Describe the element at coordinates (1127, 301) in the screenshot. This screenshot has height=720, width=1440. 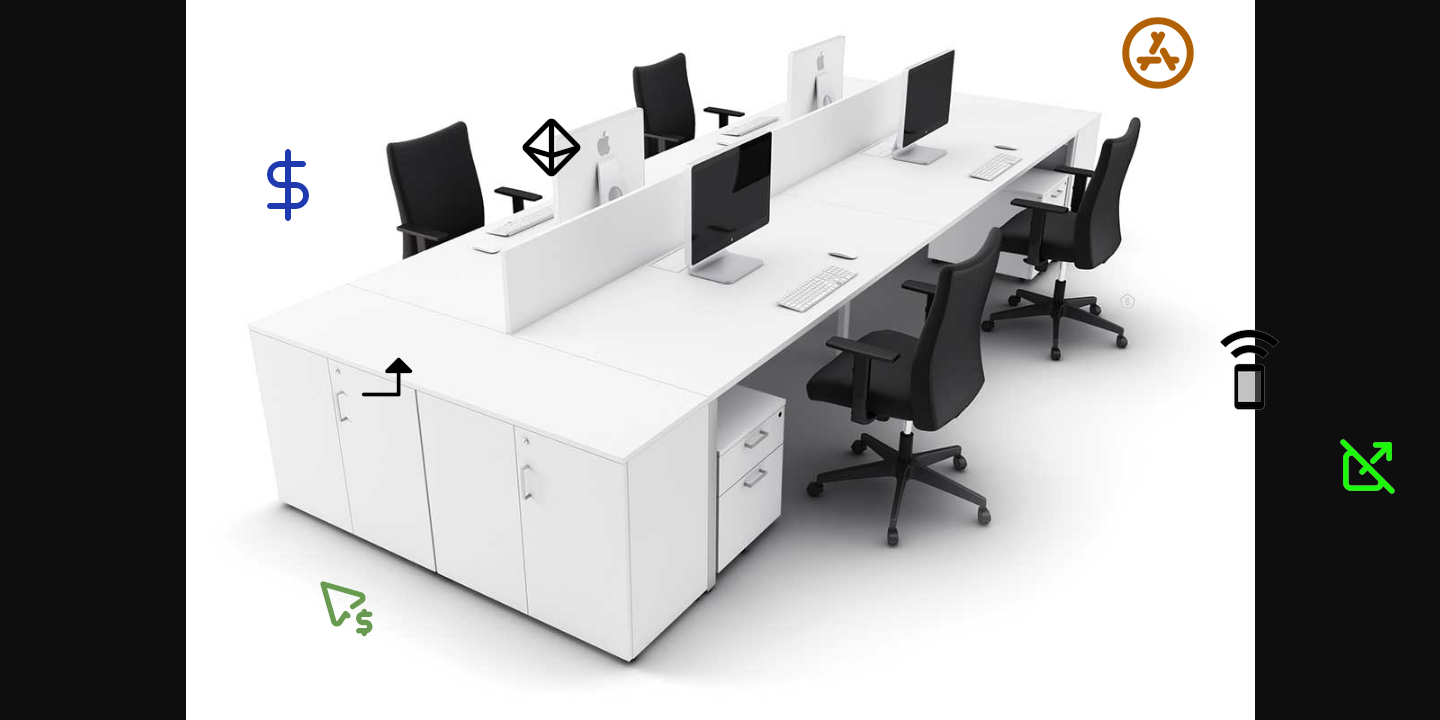
I see `navigate to section 6` at that location.